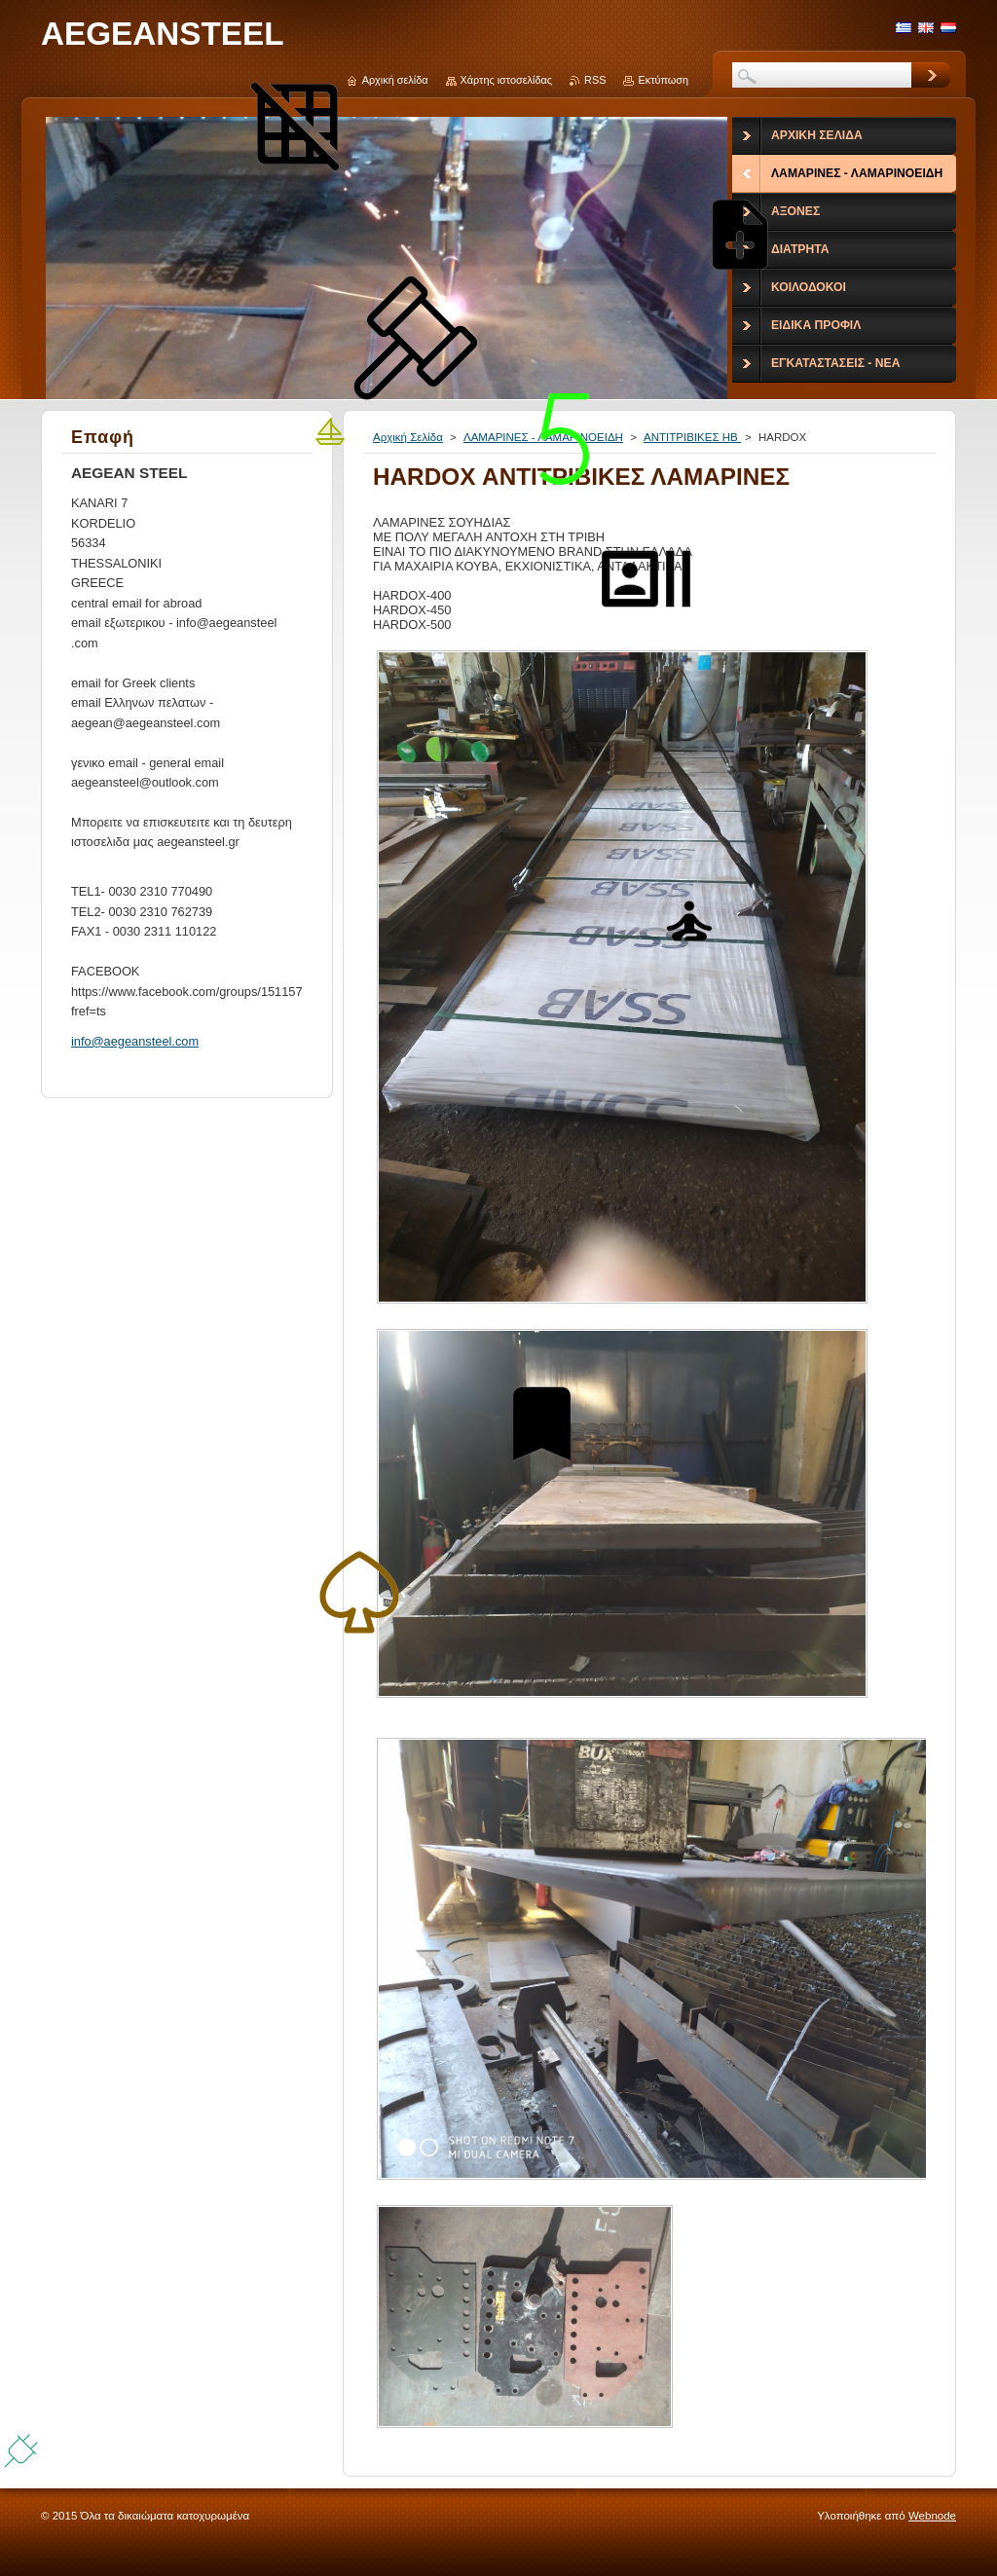 This screenshot has height=2576, width=997. Describe the element at coordinates (541, 1423) in the screenshot. I see `save this item for later` at that location.